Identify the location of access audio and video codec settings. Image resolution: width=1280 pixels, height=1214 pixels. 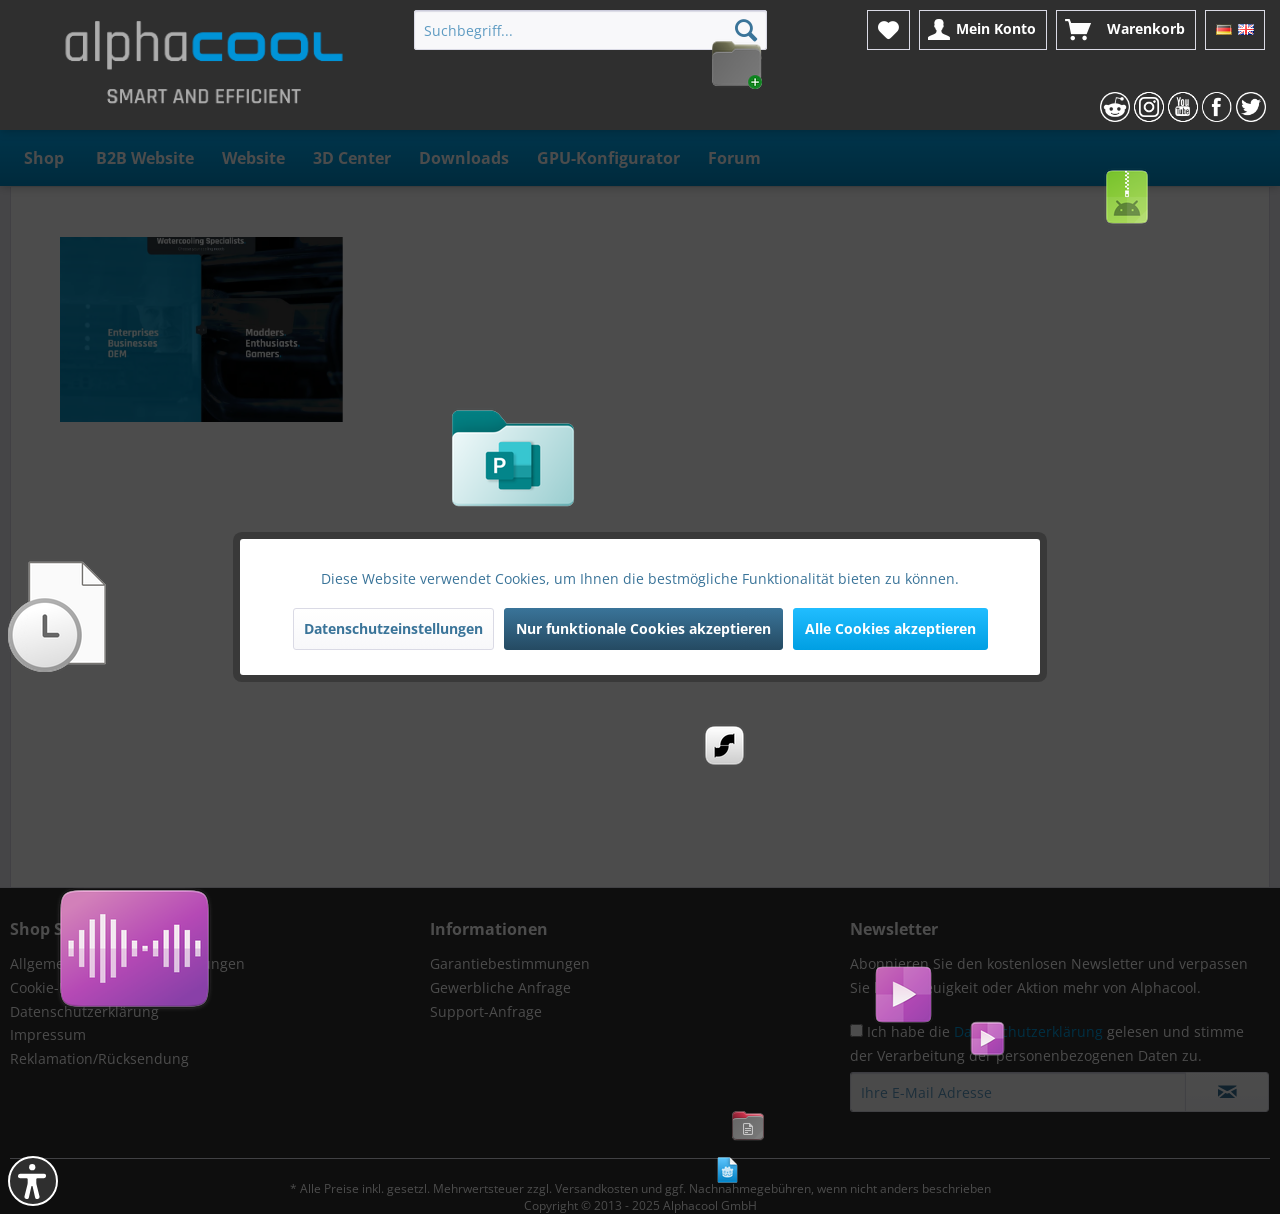
(903, 994).